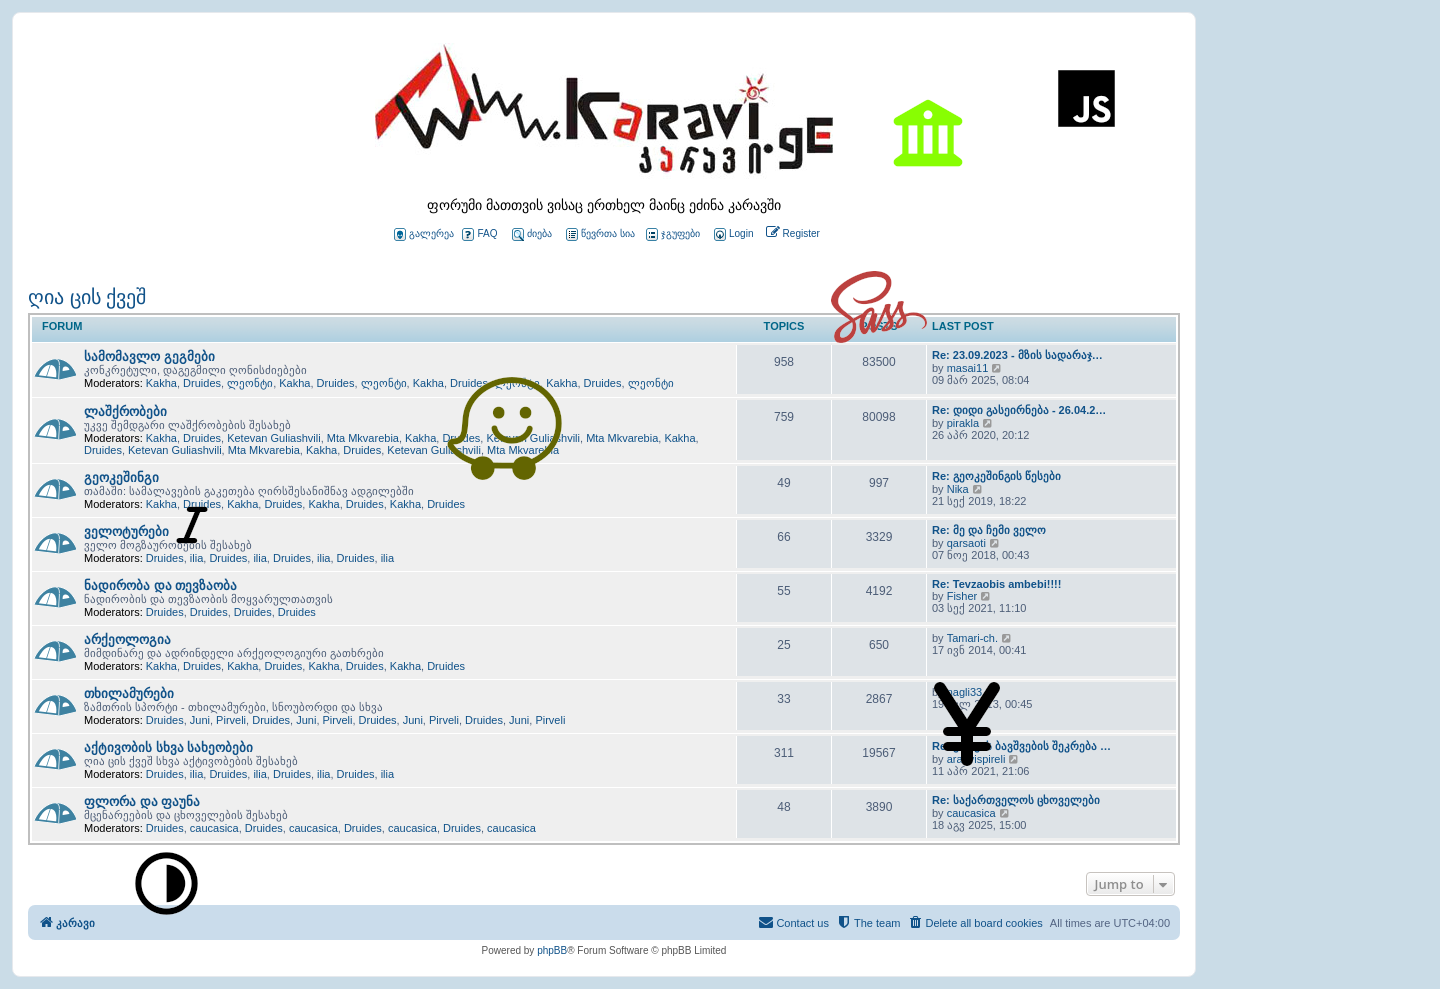 This screenshot has width=1440, height=989. I want to click on select Japanese yen as currency, so click(967, 724).